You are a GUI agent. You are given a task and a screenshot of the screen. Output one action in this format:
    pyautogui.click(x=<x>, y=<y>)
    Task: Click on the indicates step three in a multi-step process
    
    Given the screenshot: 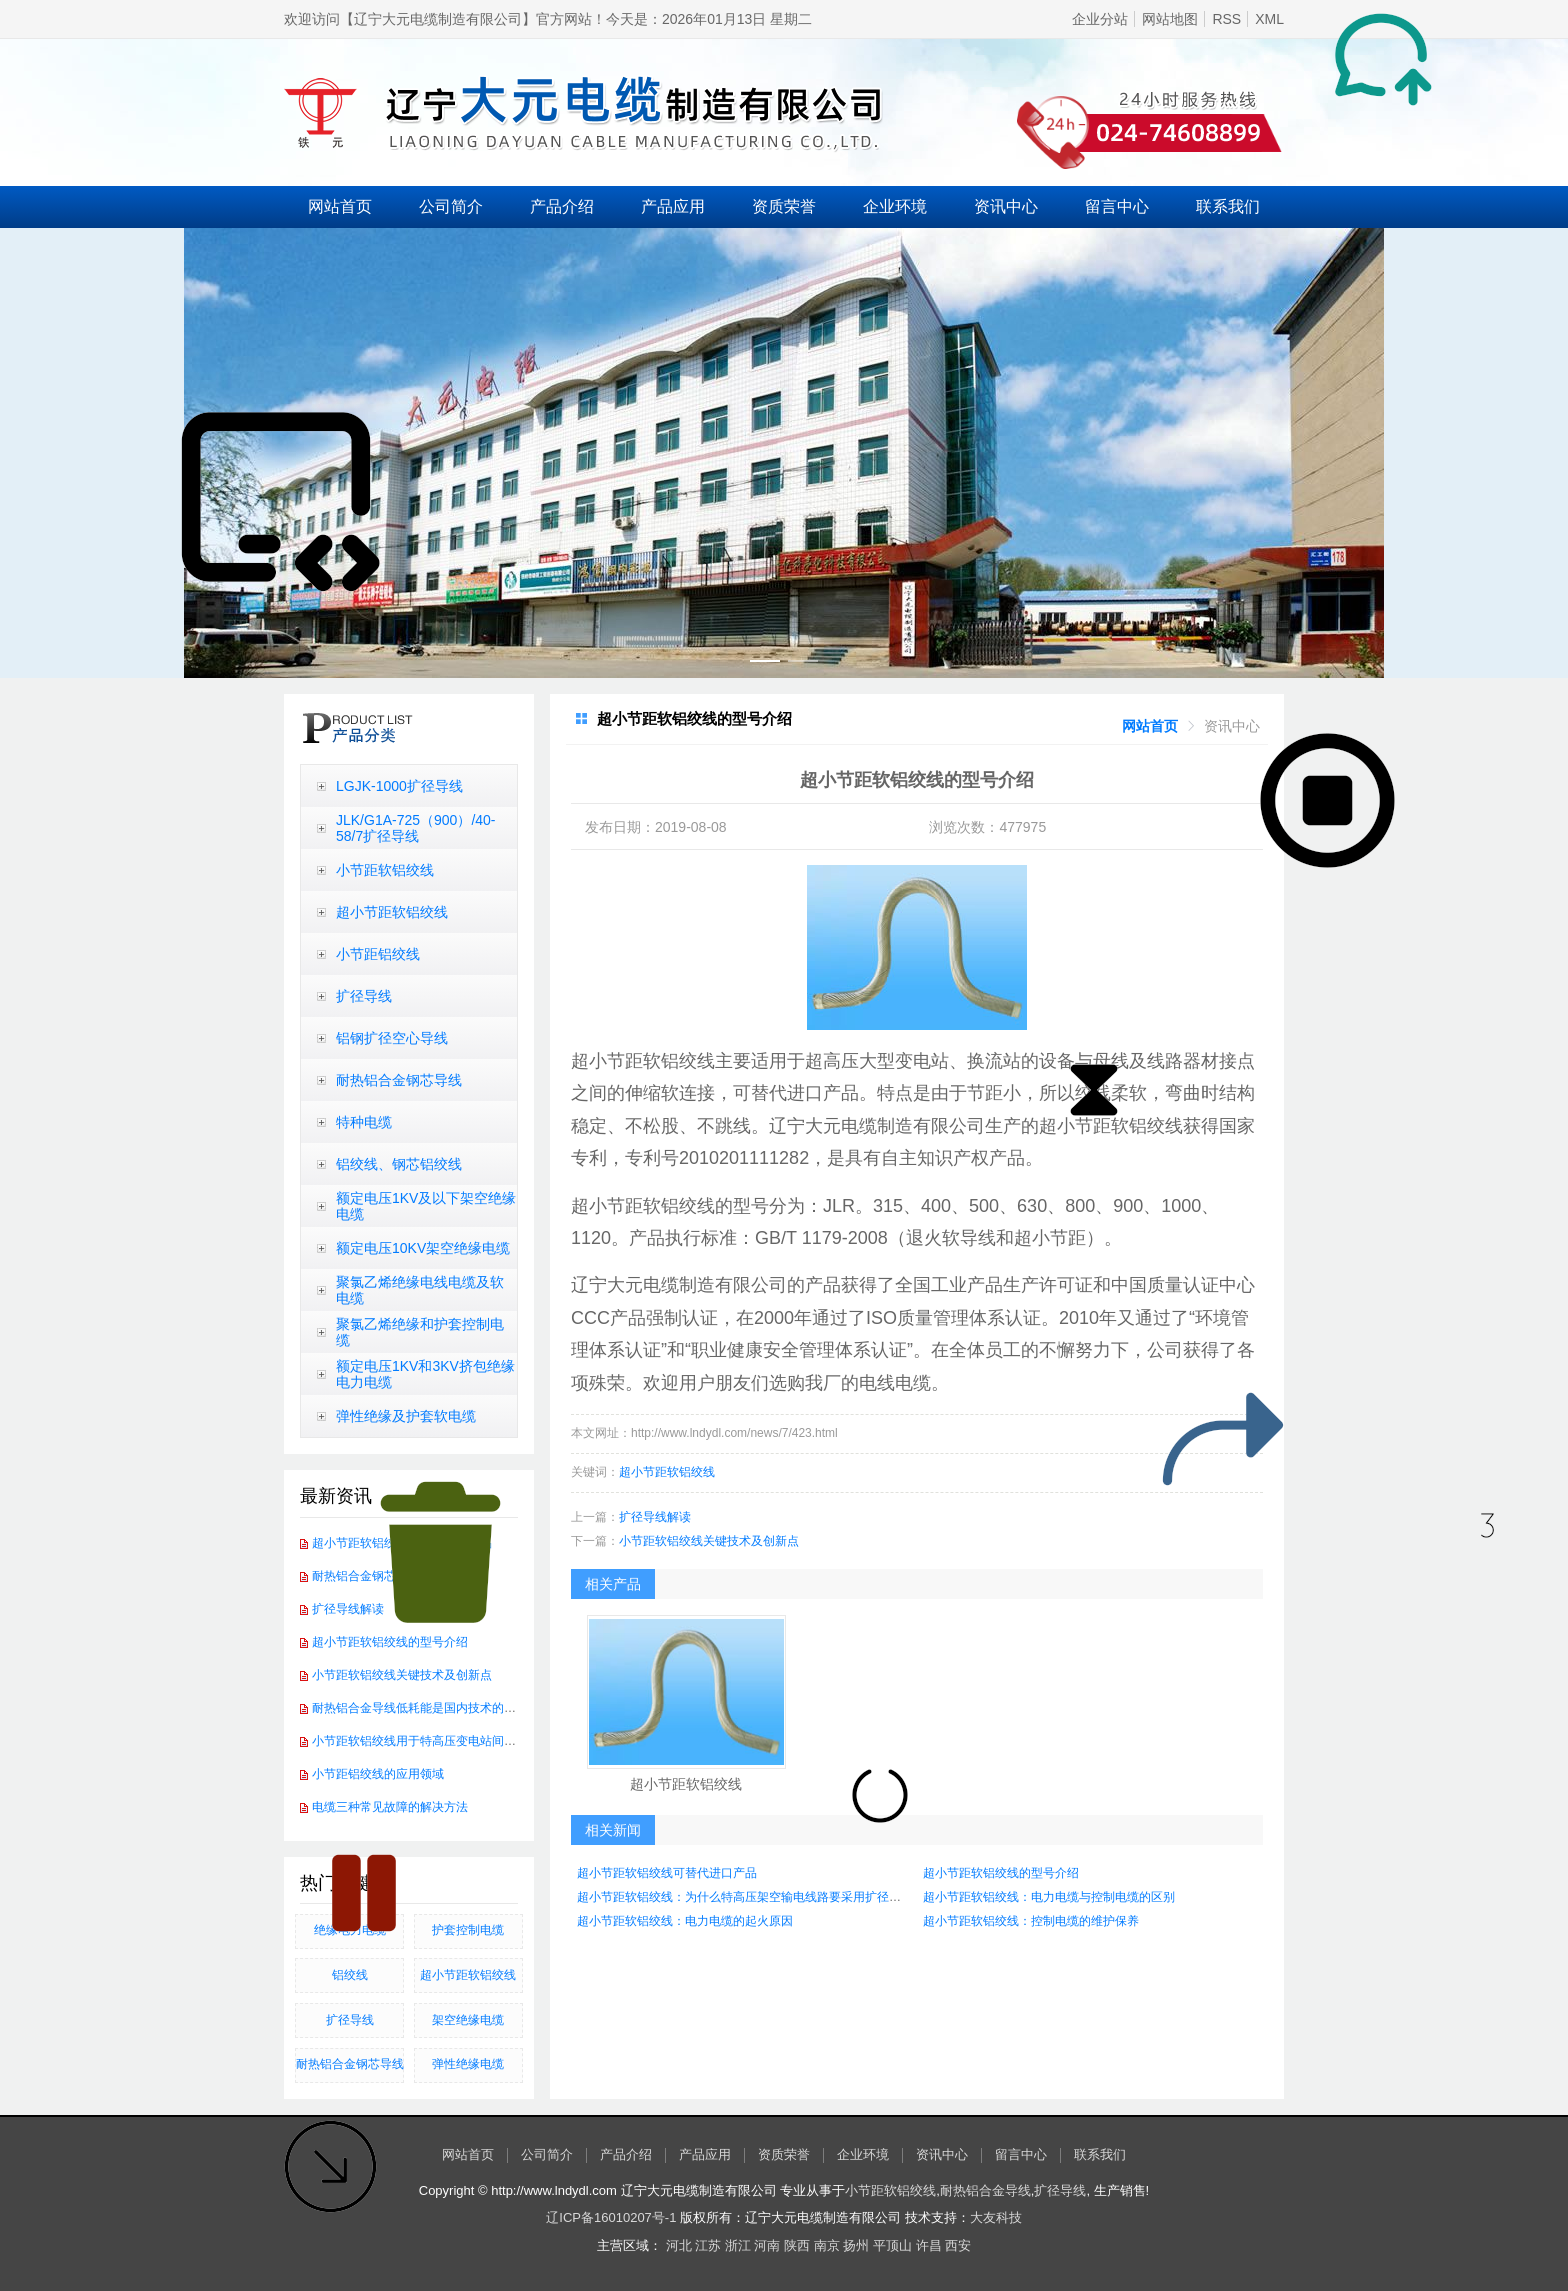 What is the action you would take?
    pyautogui.click(x=1487, y=1525)
    